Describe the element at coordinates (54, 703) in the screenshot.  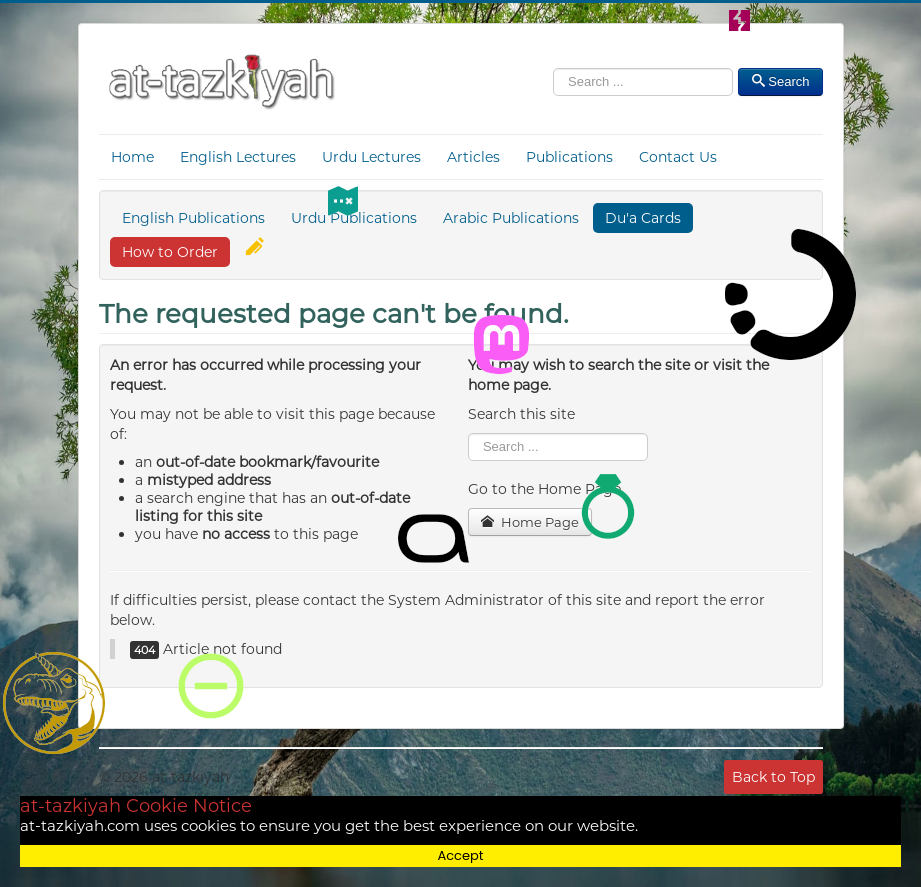
I see `libuv library logo` at that location.